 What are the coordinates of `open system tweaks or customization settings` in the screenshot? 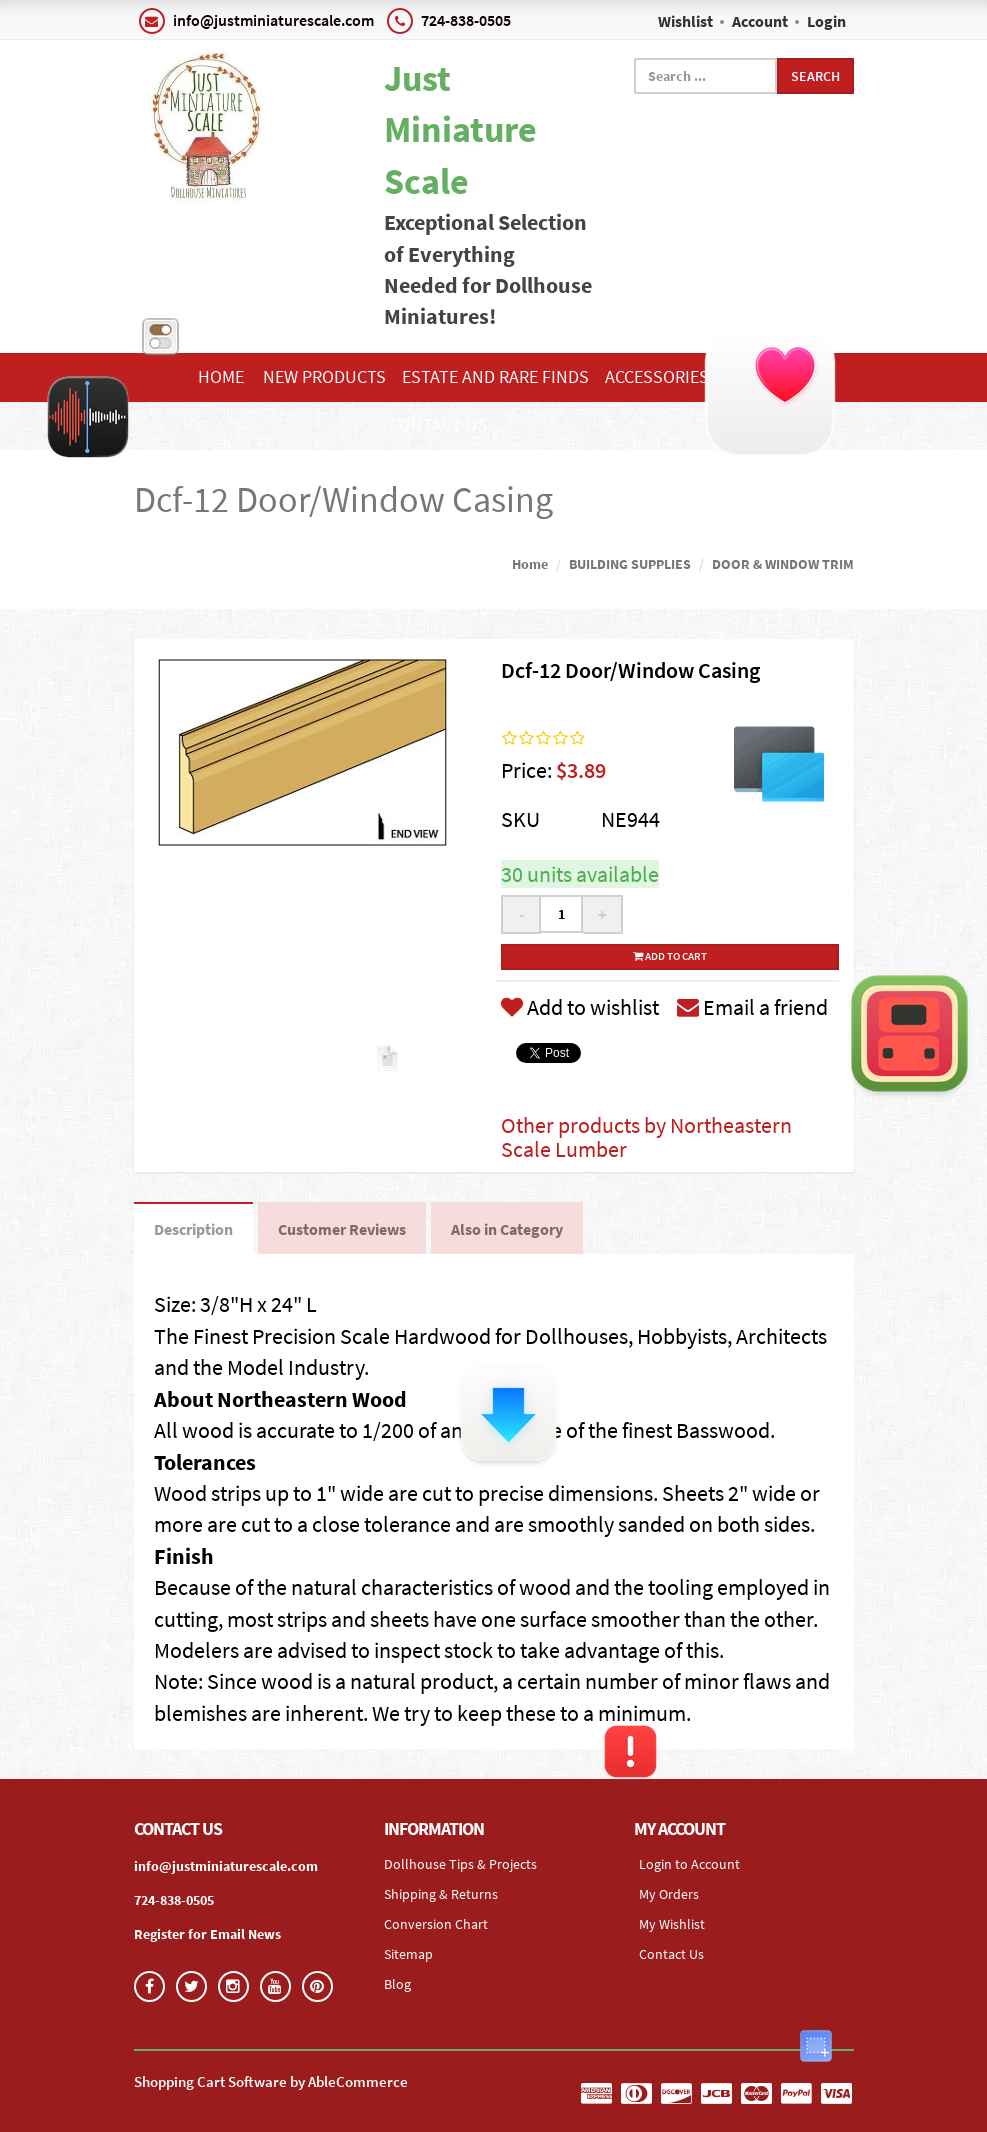 It's located at (160, 336).